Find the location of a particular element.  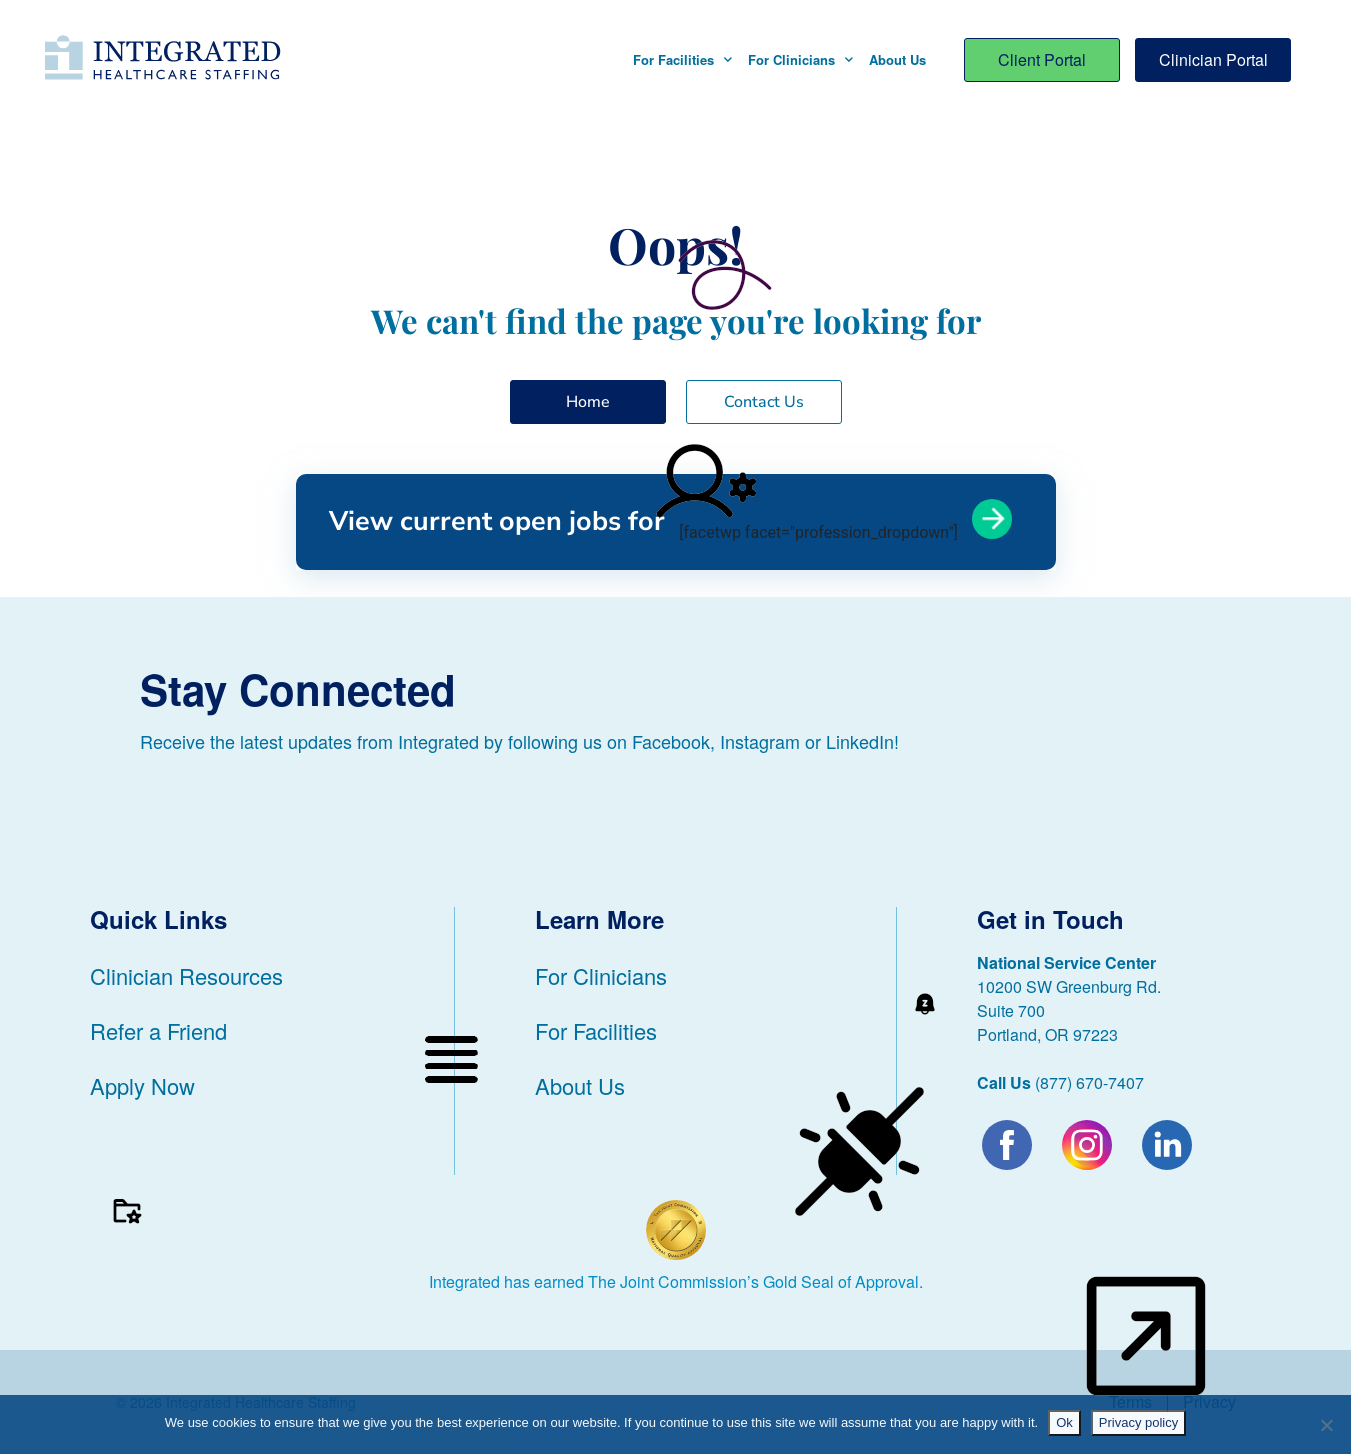

view content in headline or list format is located at coordinates (451, 1059).